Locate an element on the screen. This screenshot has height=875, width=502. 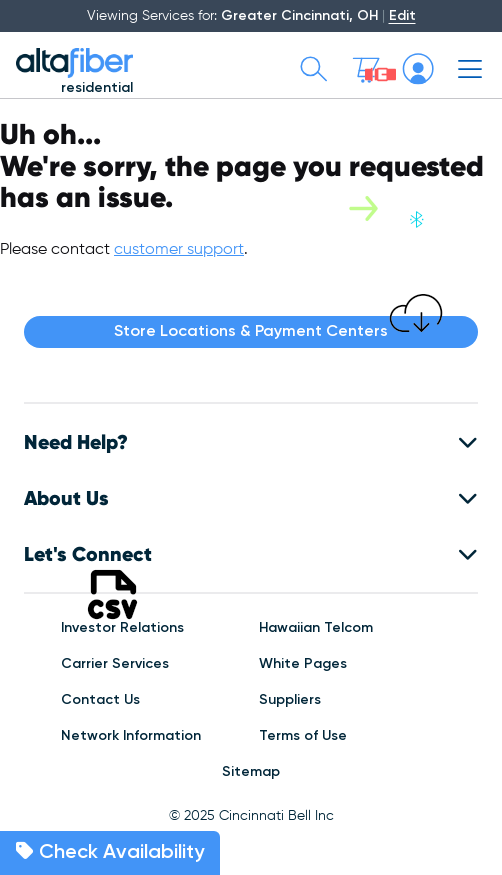
download file from cloud storage is located at coordinates (416, 313).